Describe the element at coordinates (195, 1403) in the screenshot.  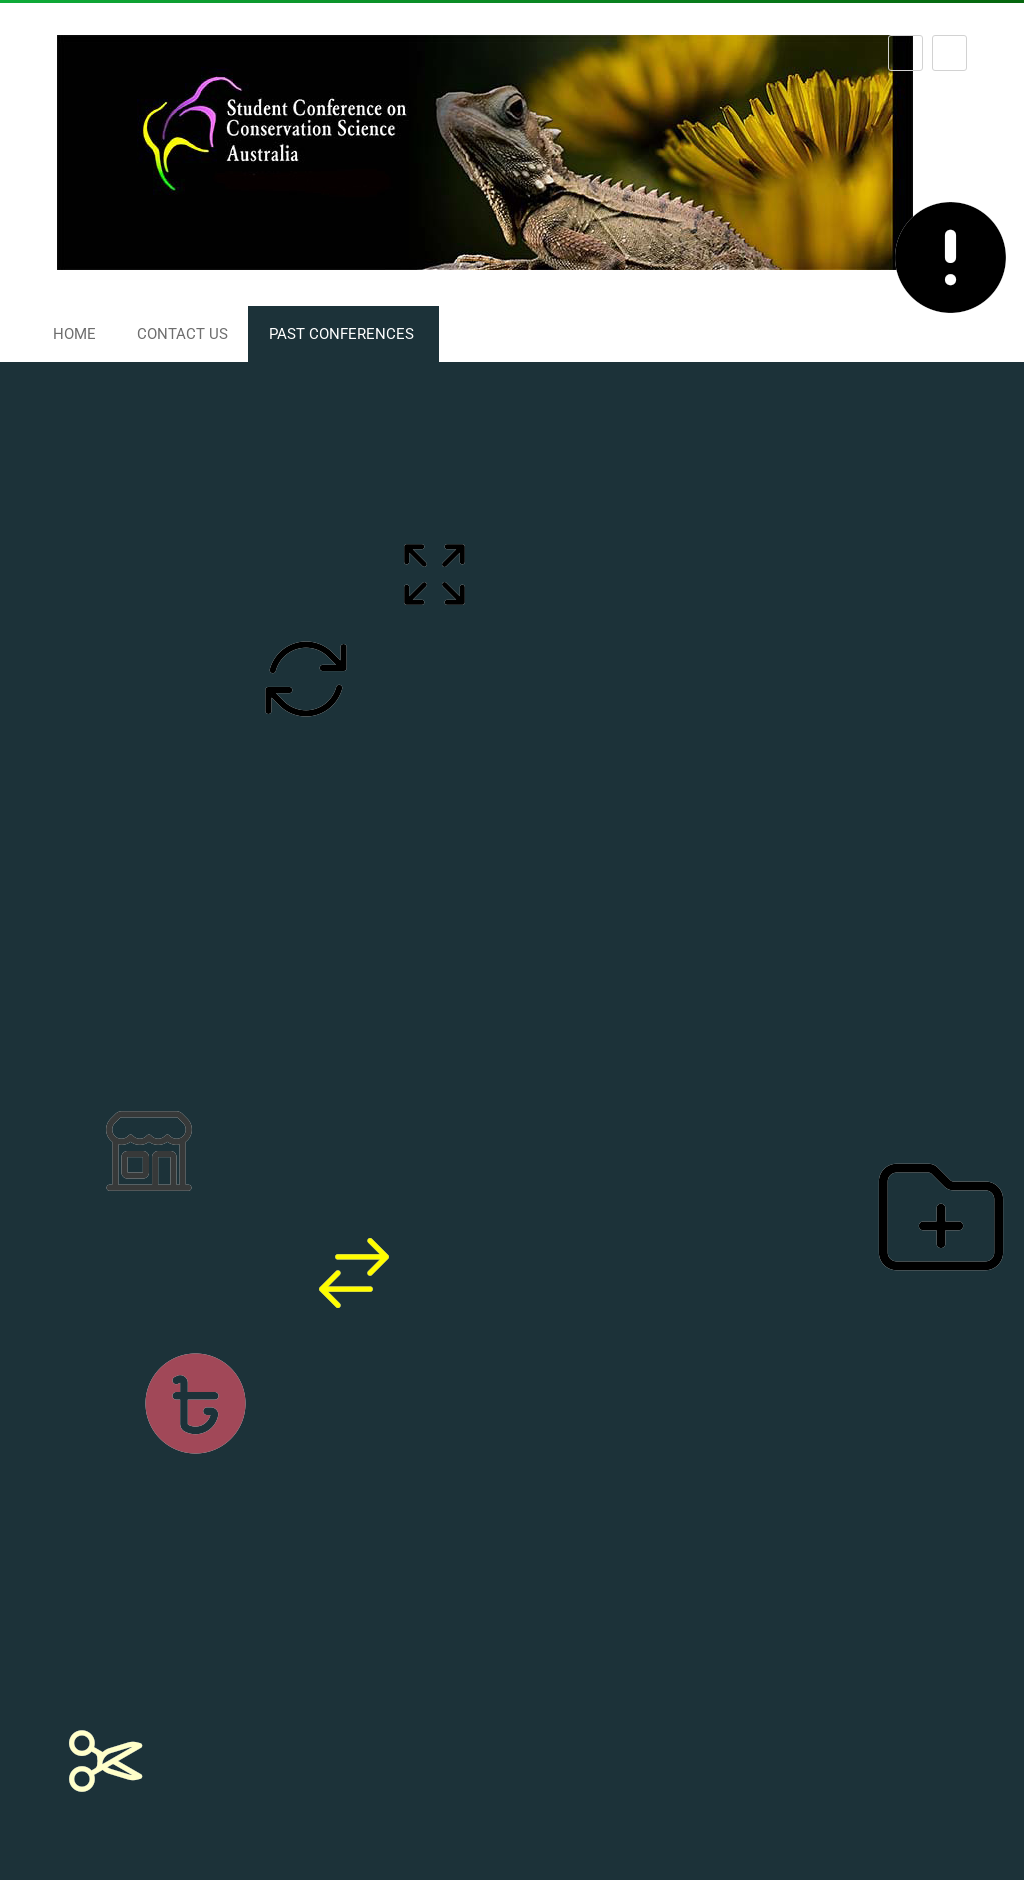
I see `indicates bangladeshi taka currency` at that location.